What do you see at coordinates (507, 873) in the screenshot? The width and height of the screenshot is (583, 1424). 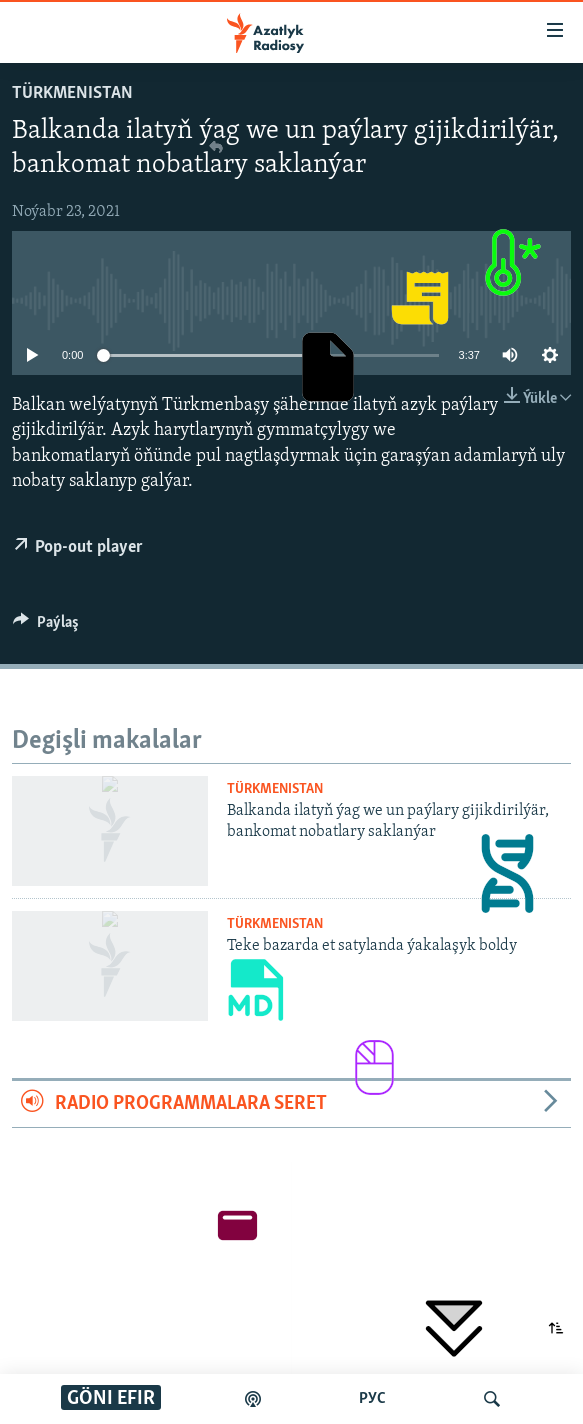 I see `access genetics or biological data` at bounding box center [507, 873].